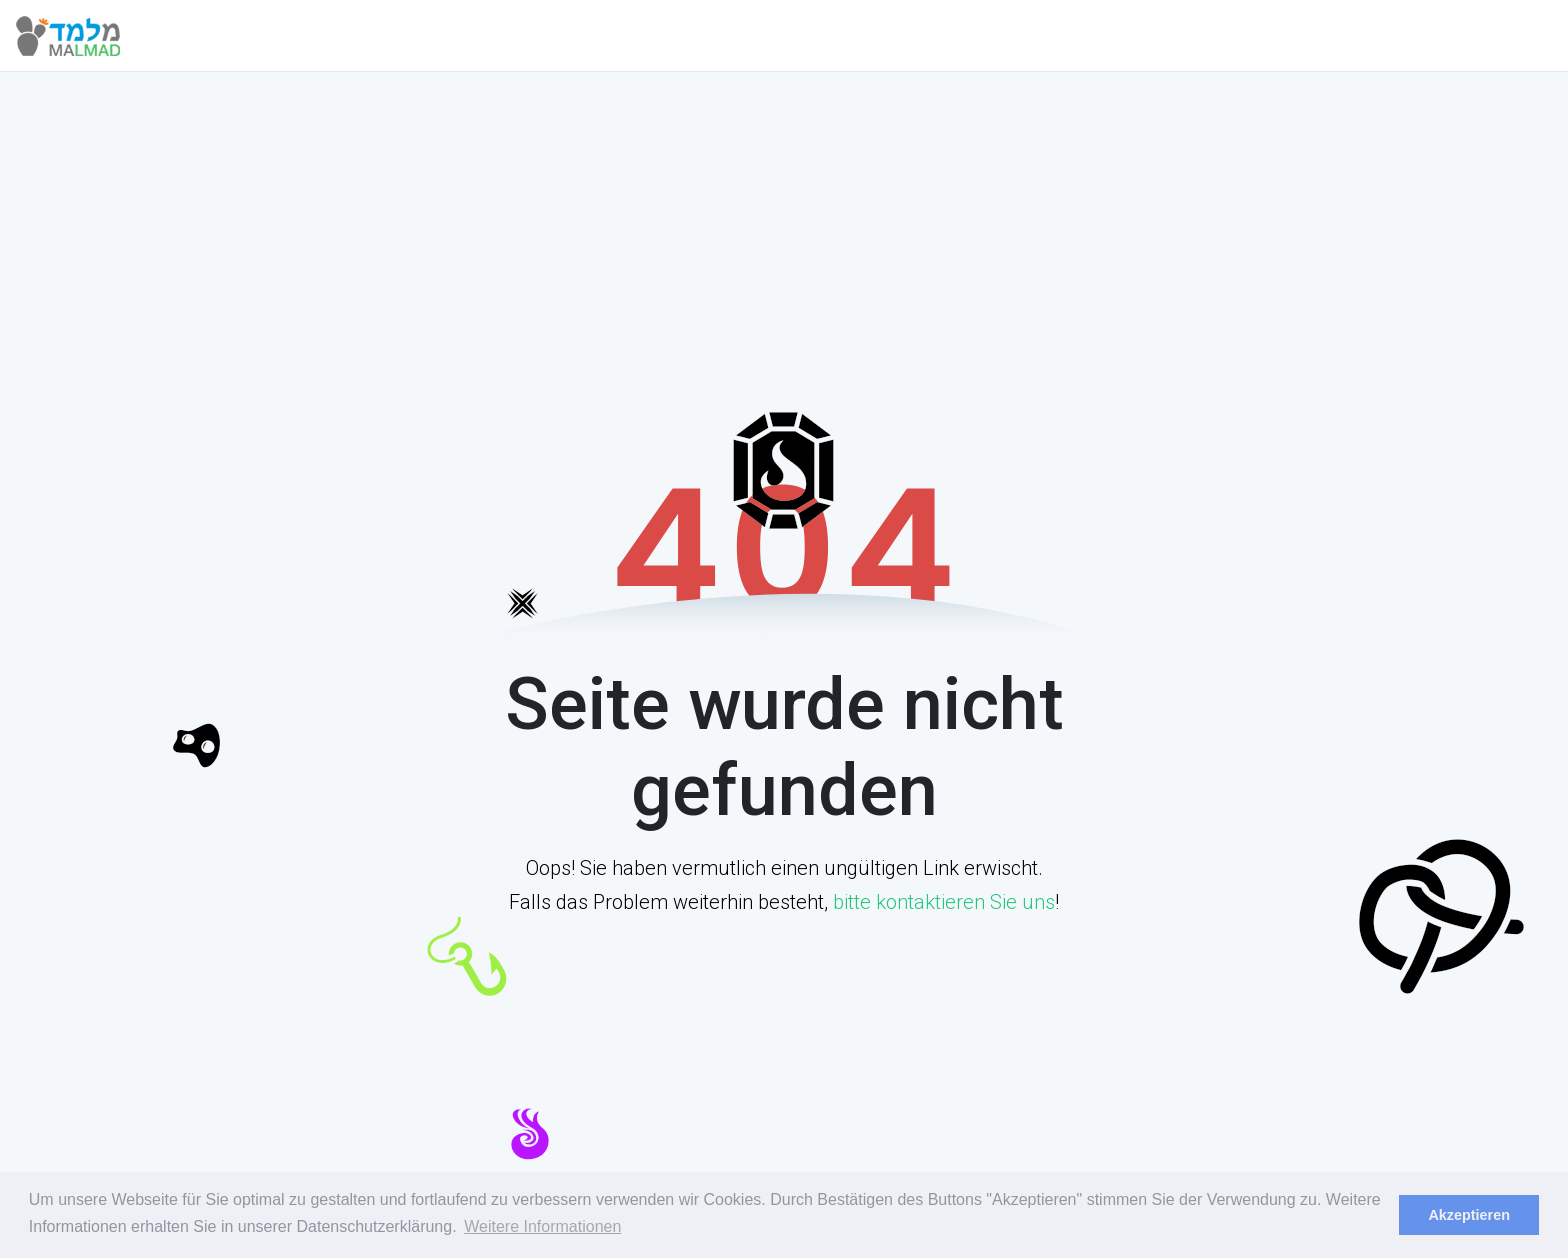 The width and height of the screenshot is (1568, 1258). Describe the element at coordinates (783, 470) in the screenshot. I see `equip or activate a fire-element gem` at that location.